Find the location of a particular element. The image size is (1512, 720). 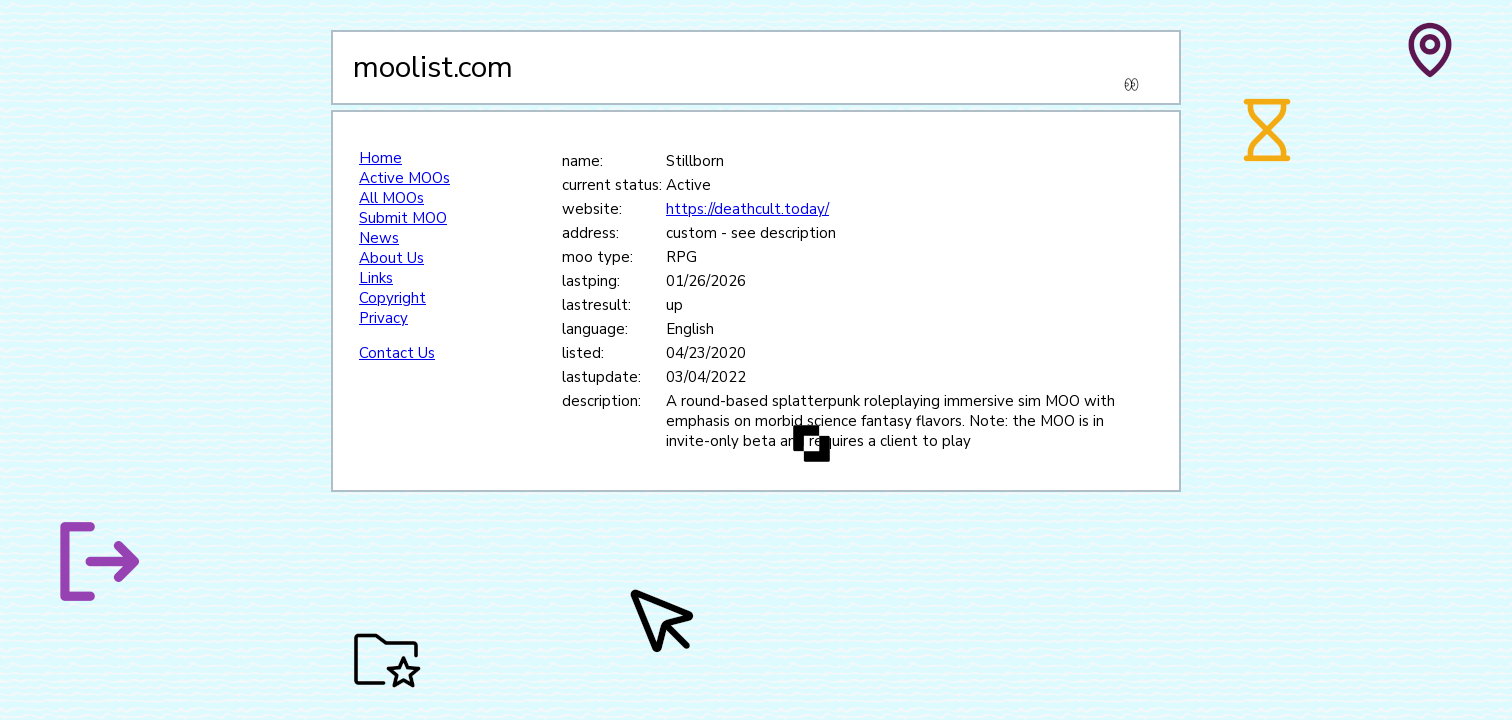

view or set a location on the map is located at coordinates (1430, 50).